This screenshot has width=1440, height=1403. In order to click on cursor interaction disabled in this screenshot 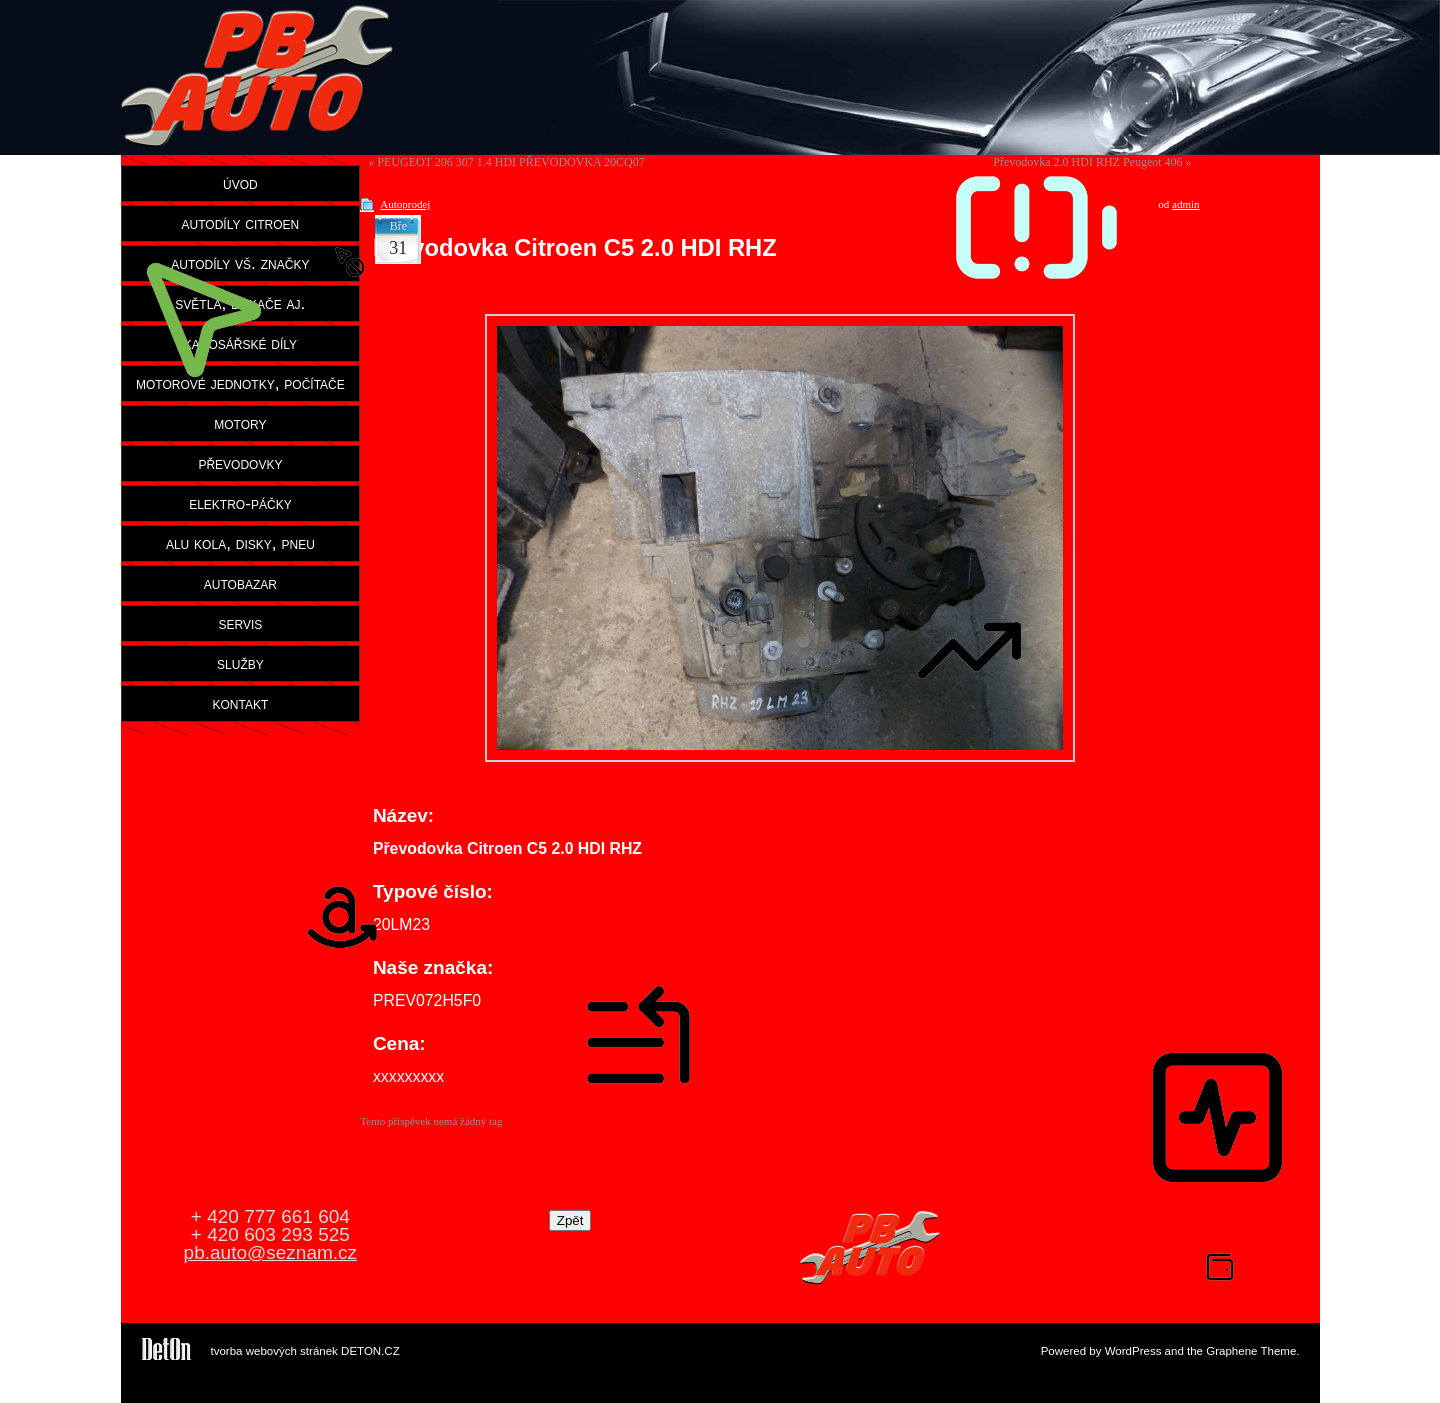, I will do `click(350, 262)`.